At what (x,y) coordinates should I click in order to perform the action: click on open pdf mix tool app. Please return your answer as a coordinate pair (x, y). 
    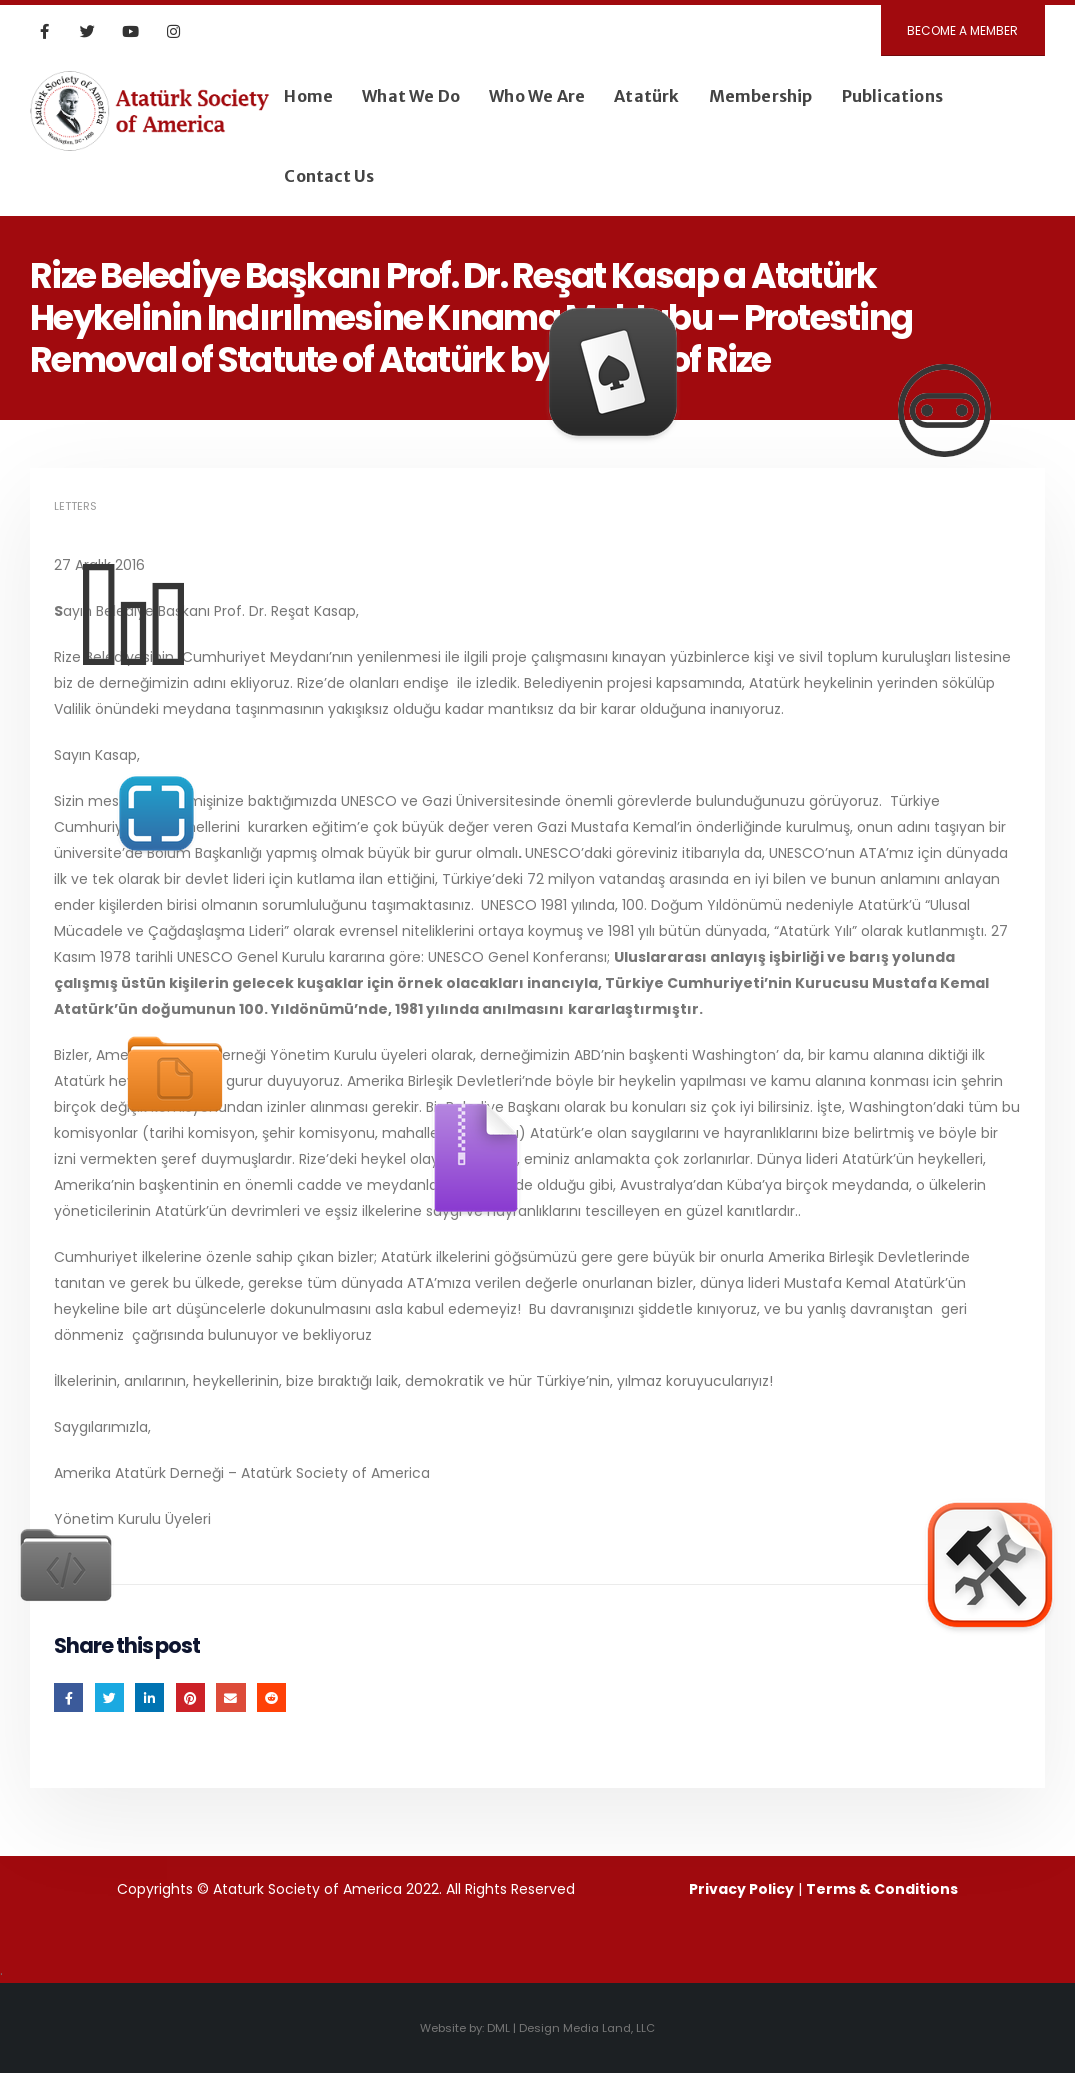
    Looking at the image, I should click on (990, 1565).